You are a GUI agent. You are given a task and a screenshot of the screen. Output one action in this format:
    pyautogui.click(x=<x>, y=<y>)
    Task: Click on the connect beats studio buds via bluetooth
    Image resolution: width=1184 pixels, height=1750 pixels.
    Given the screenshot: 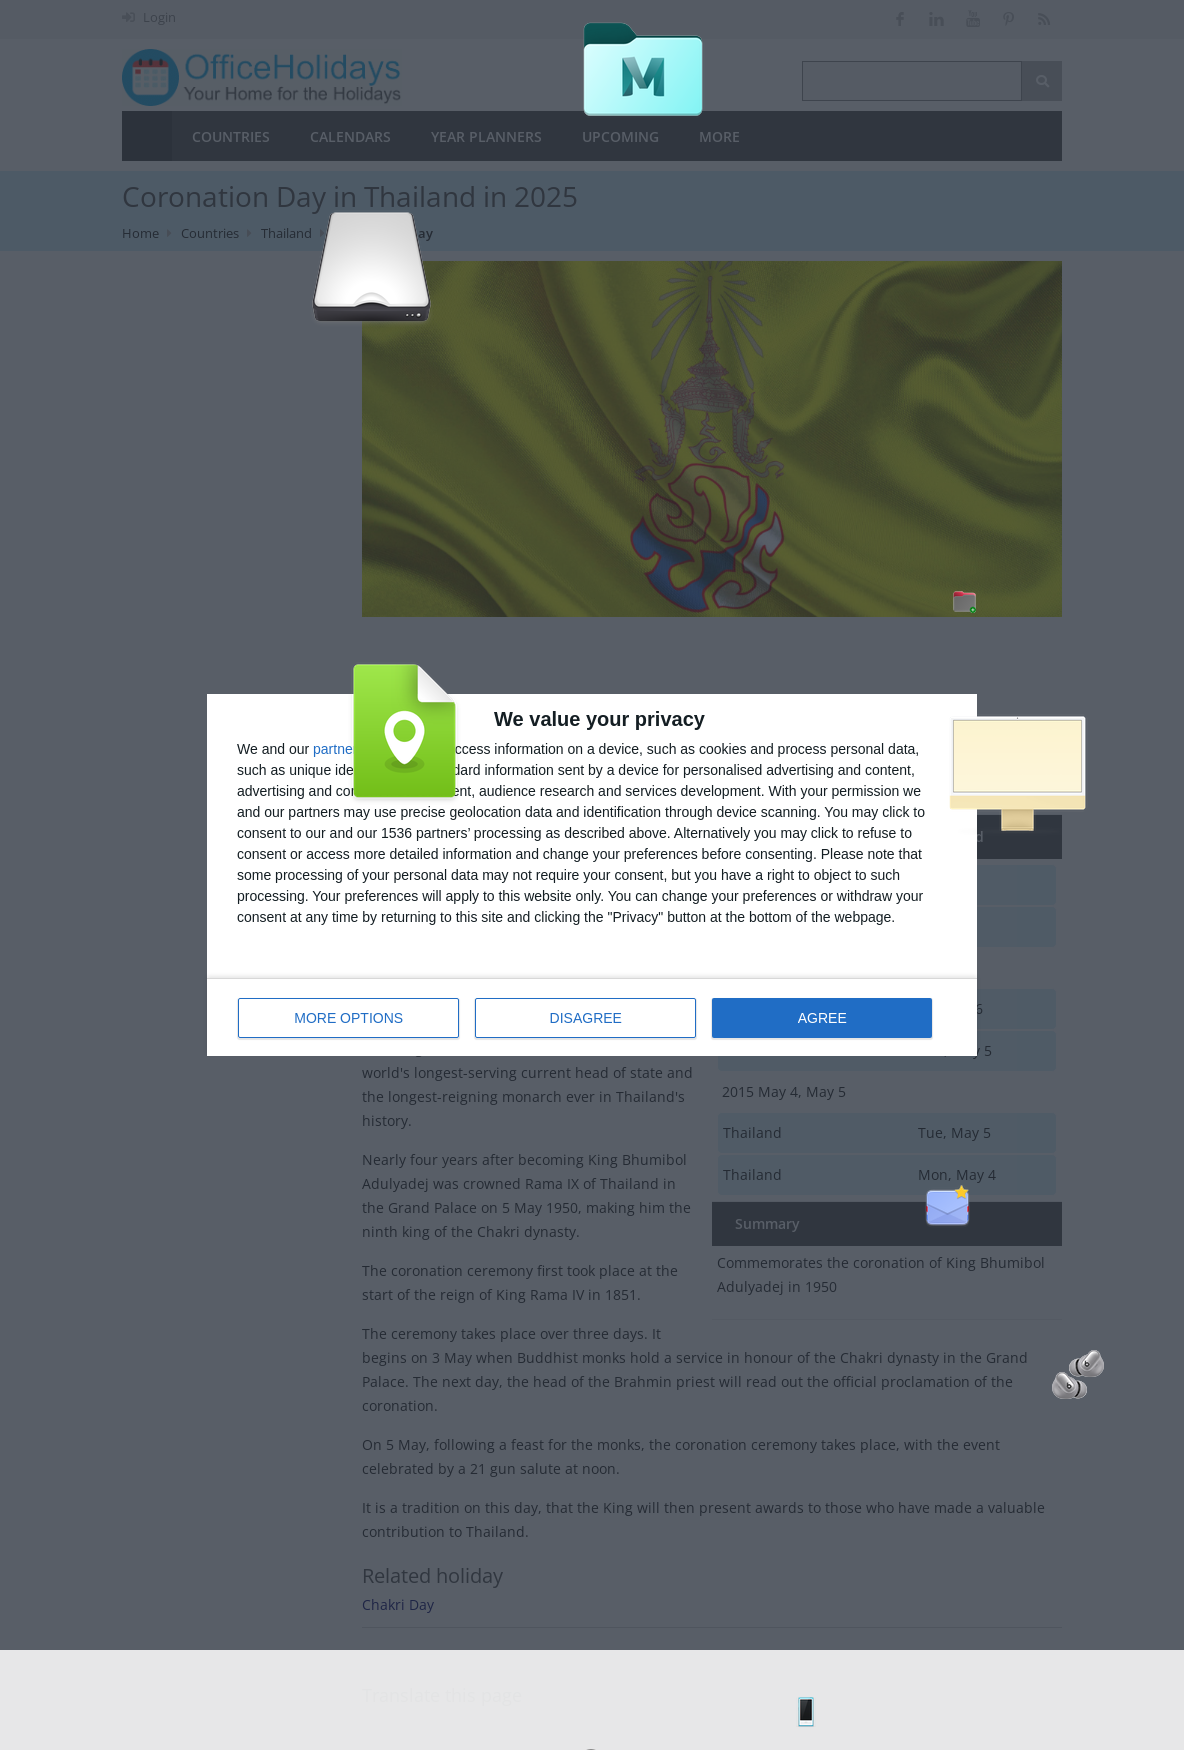 What is the action you would take?
    pyautogui.click(x=1078, y=1375)
    